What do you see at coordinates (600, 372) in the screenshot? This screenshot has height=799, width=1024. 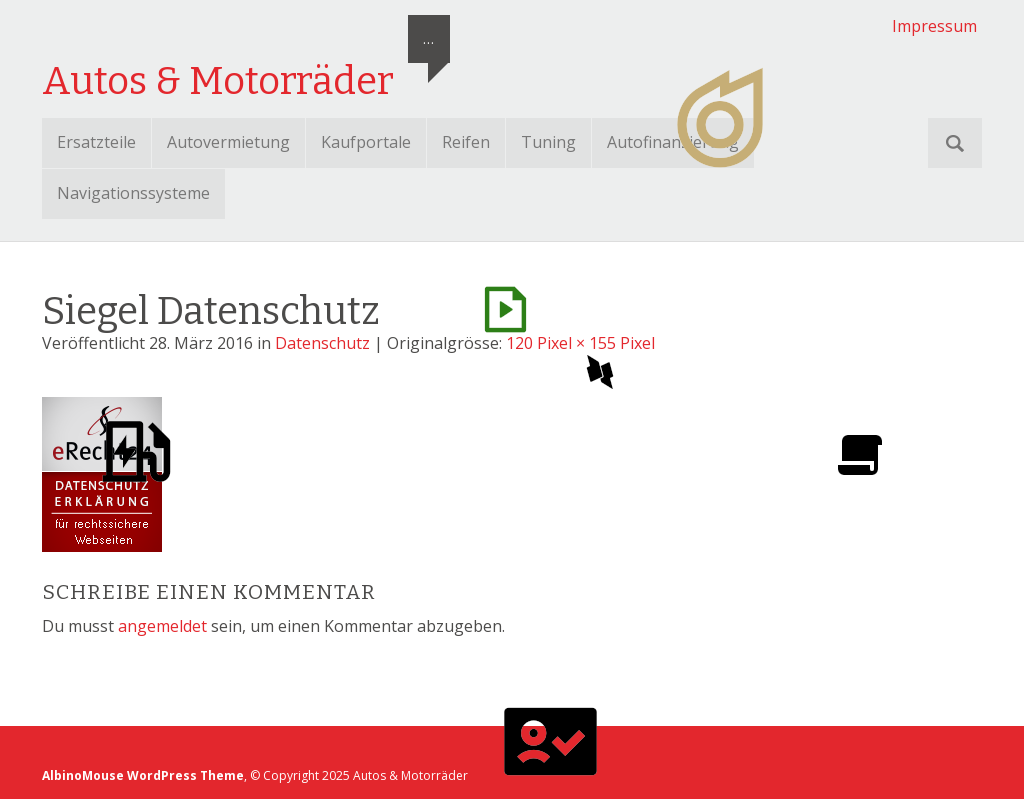 I see `visit dblp computer science bibliography` at bounding box center [600, 372].